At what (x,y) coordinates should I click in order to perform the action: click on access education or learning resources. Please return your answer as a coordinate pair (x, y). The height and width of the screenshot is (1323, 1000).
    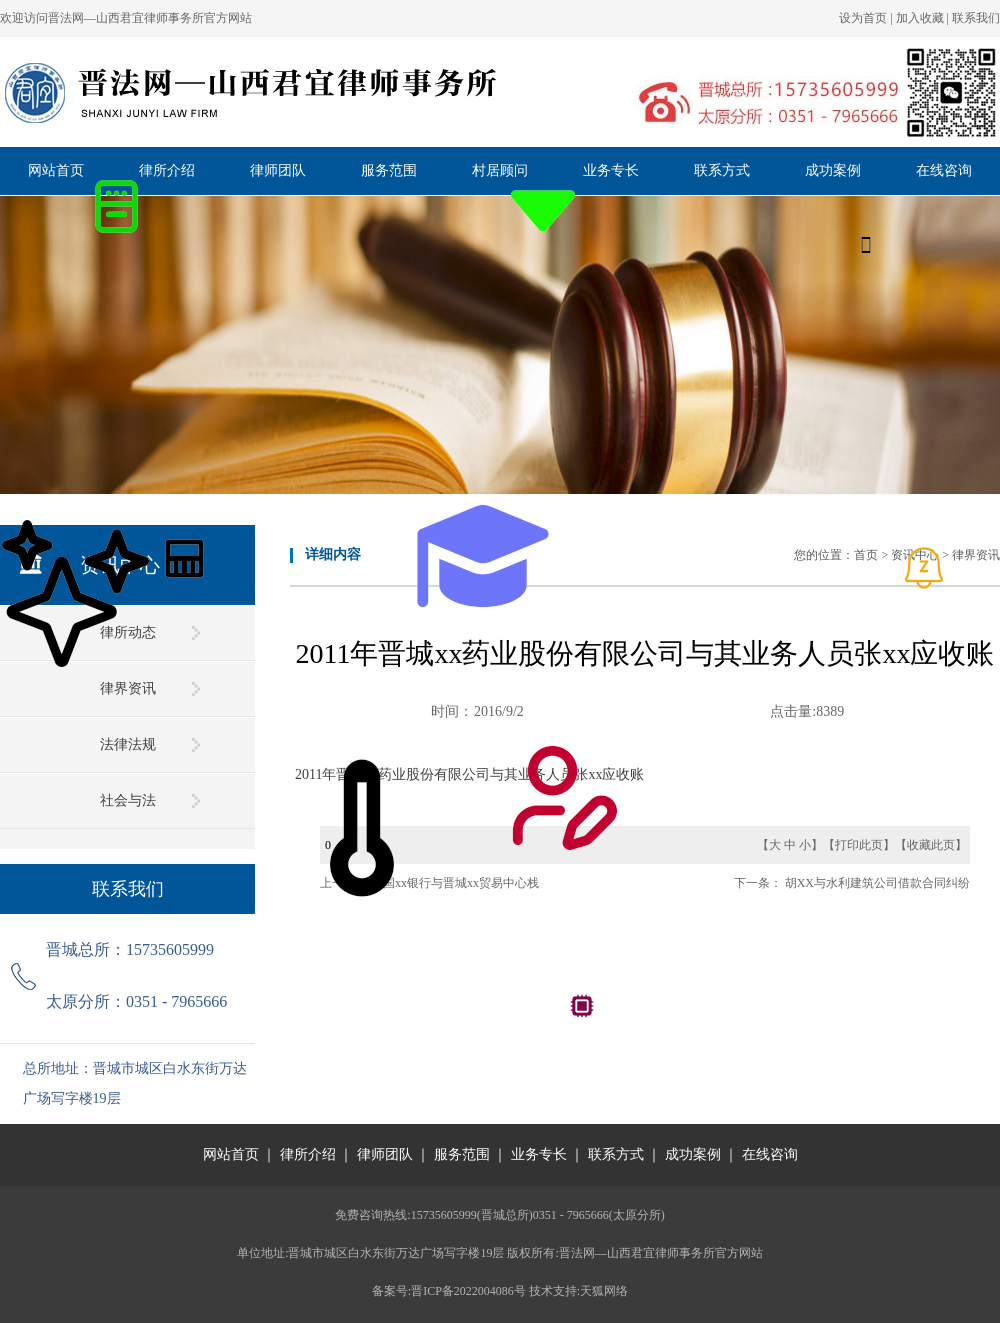
    Looking at the image, I should click on (483, 556).